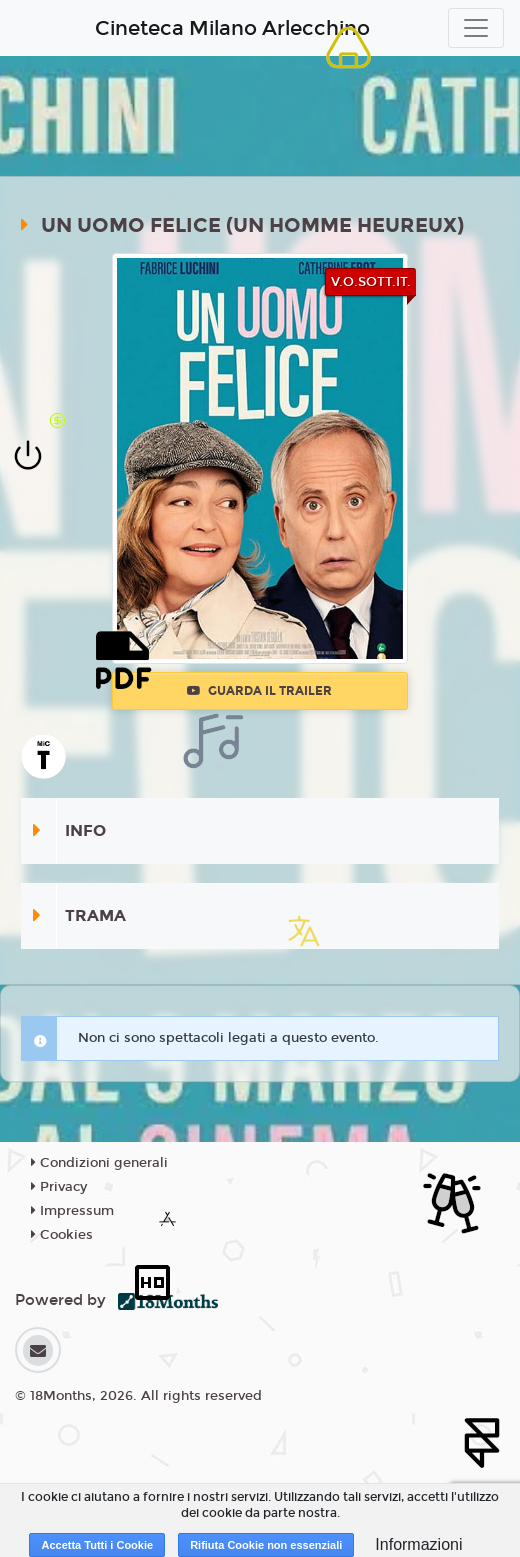 Image resolution: width=520 pixels, height=1557 pixels. What do you see at coordinates (152, 1282) in the screenshot?
I see `indicates high definition video quality is available` at bounding box center [152, 1282].